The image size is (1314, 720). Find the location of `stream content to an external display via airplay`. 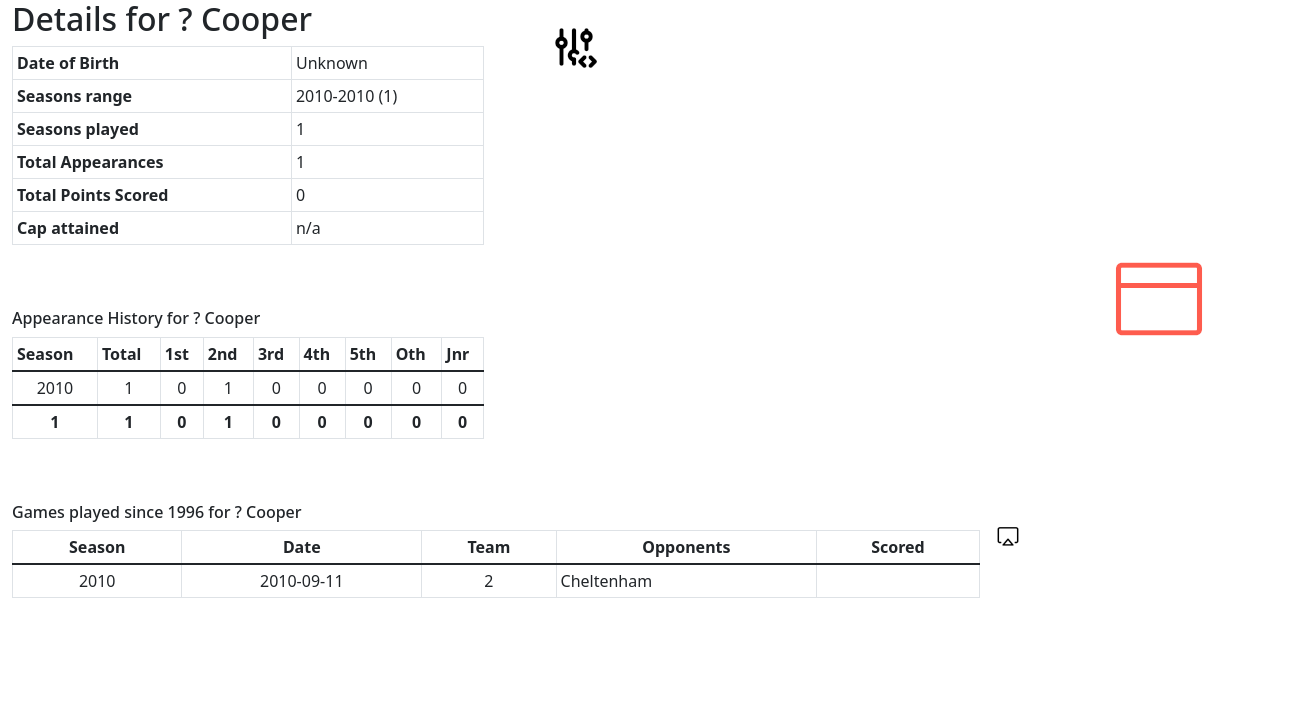

stream content to an external display via airplay is located at coordinates (1008, 536).